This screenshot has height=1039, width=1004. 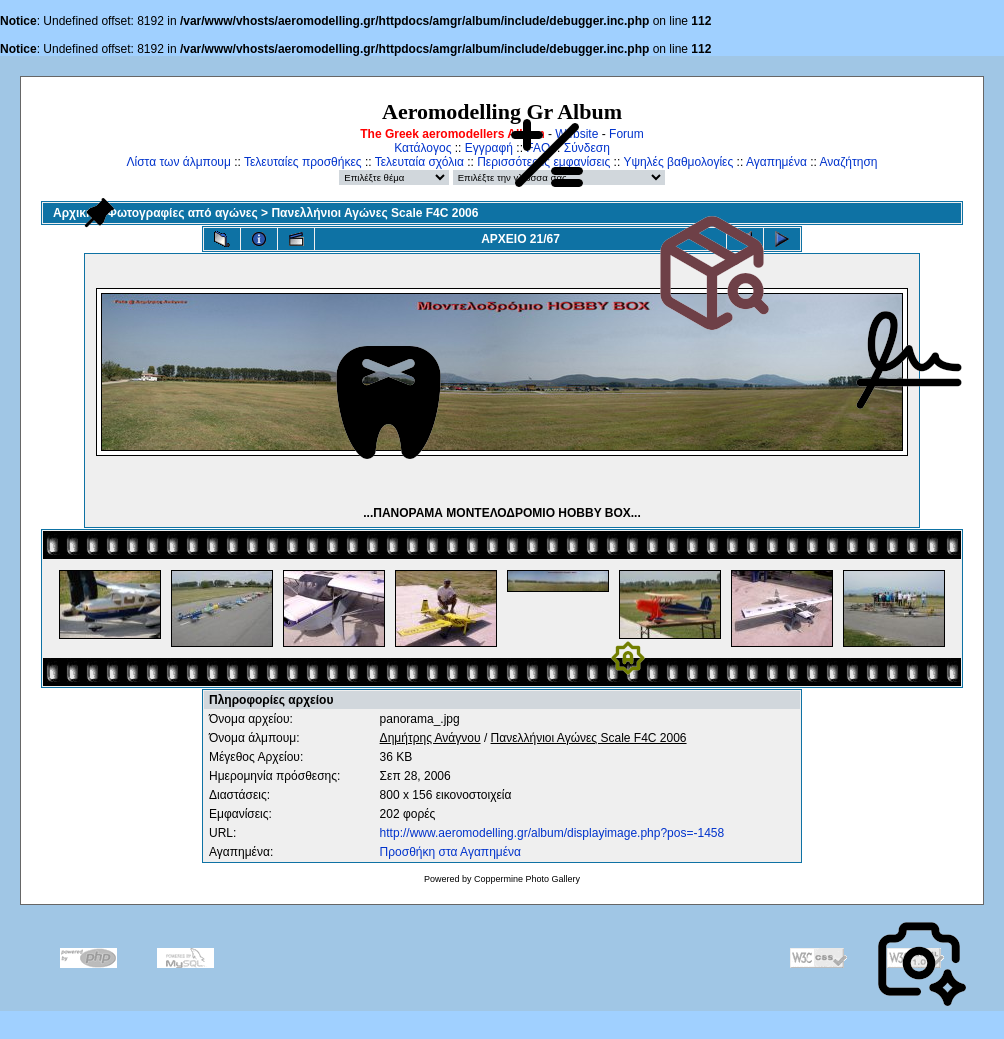 I want to click on apply AI-powered photo enhancement, so click(x=919, y=959).